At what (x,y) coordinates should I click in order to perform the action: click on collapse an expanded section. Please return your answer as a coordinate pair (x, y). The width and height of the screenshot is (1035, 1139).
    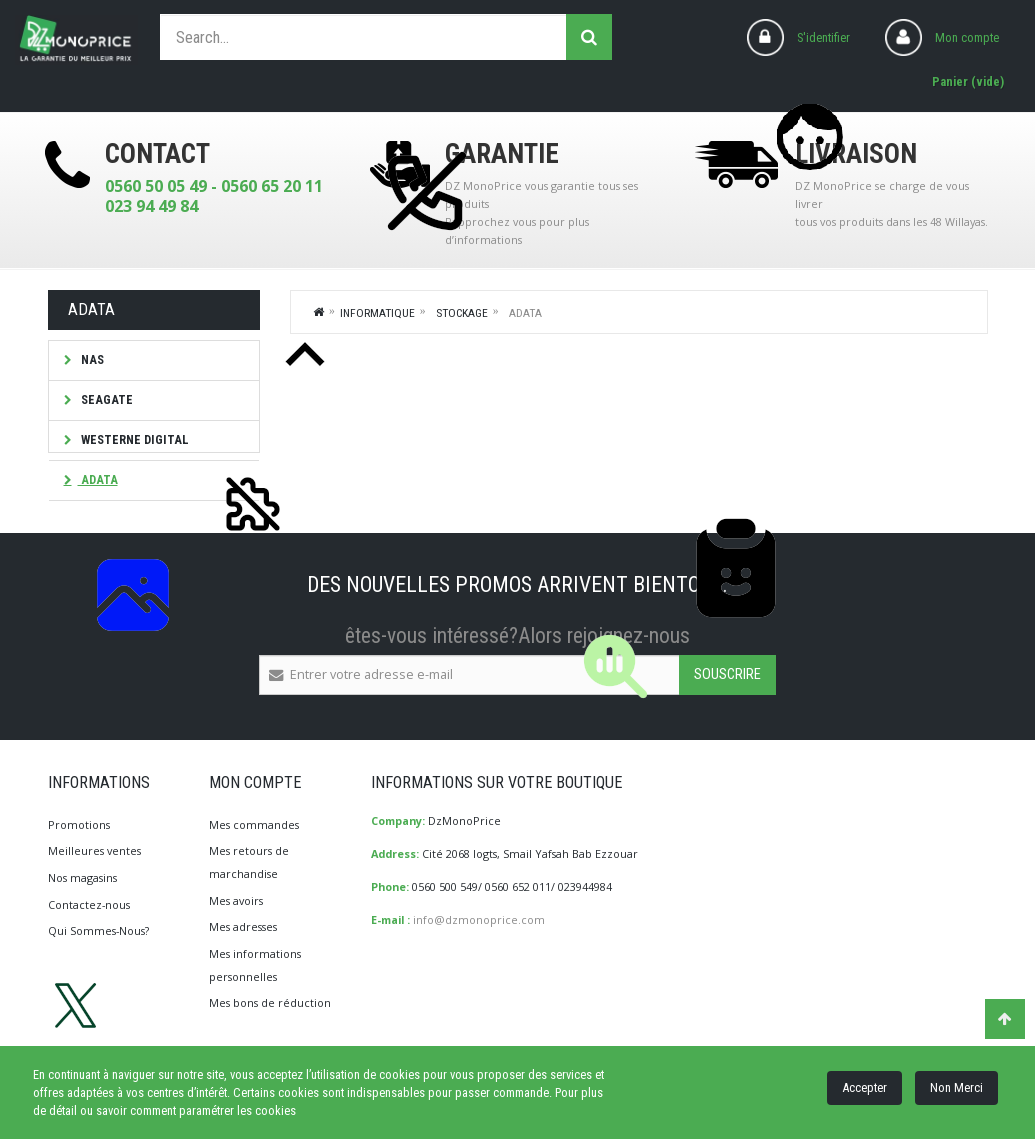
    Looking at the image, I should click on (305, 355).